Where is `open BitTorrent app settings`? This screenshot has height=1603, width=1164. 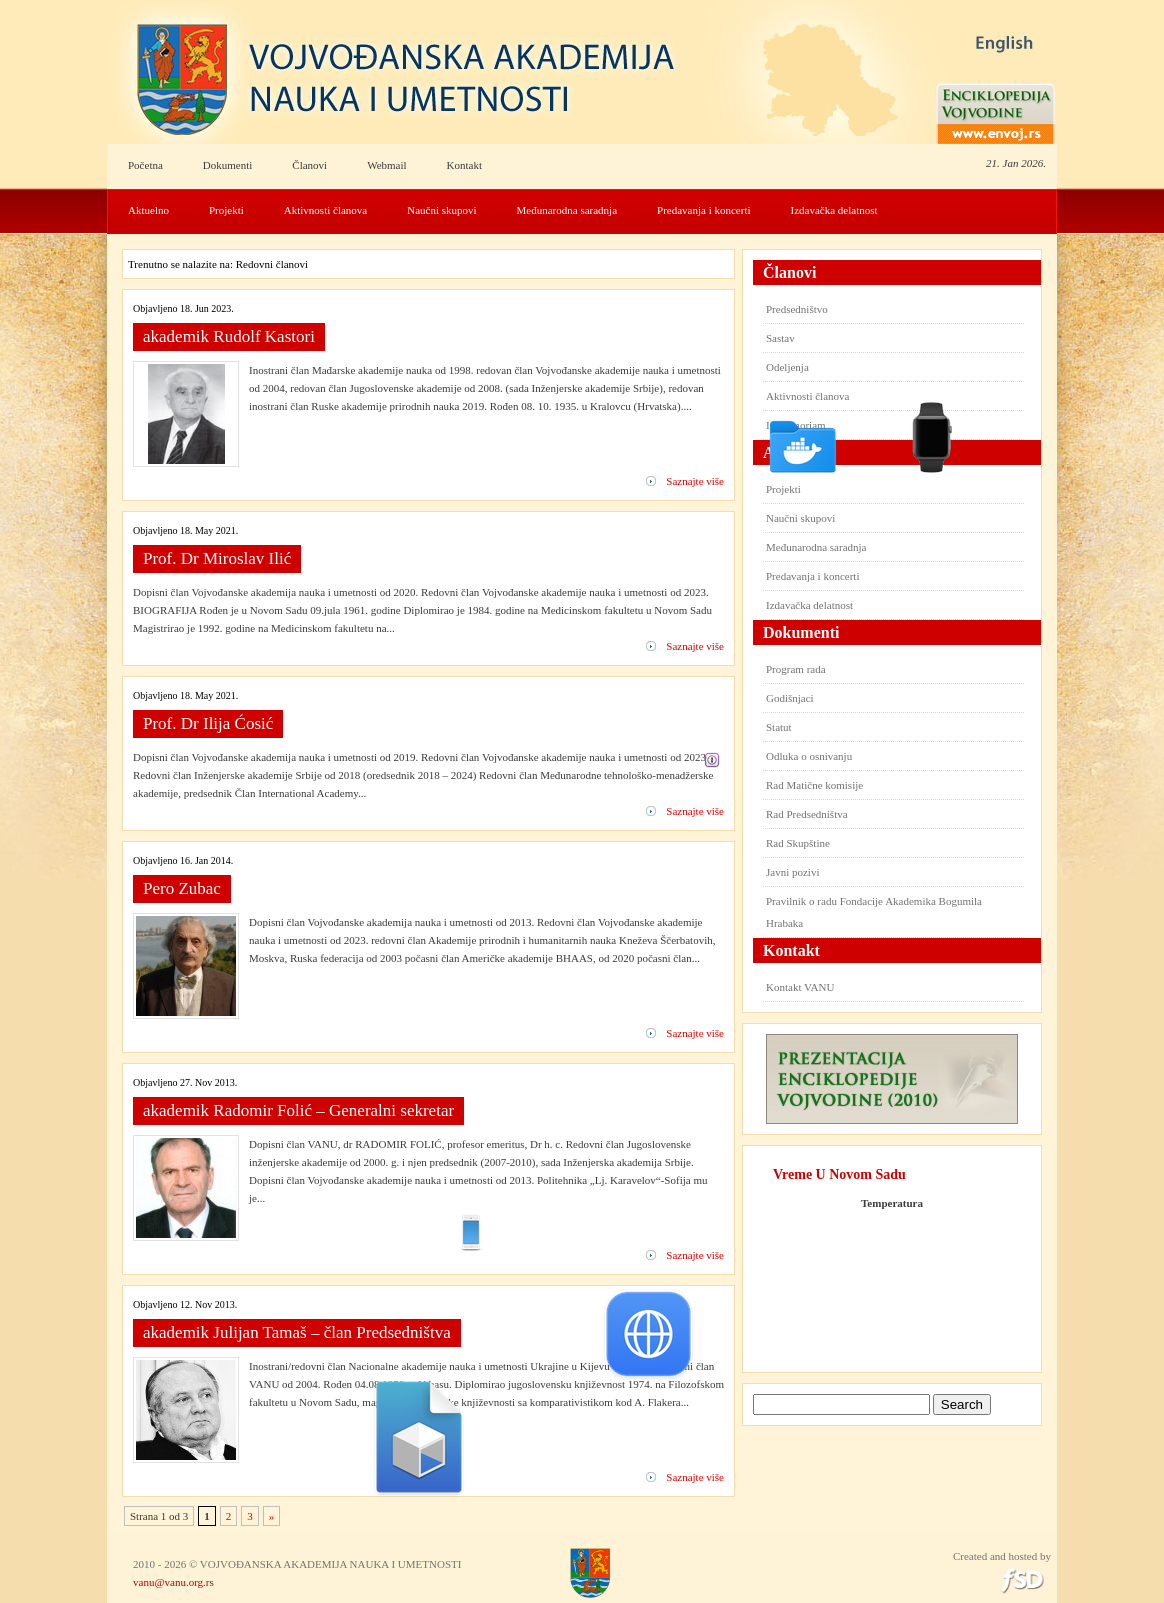
open BitTorrent app settings is located at coordinates (648, 1335).